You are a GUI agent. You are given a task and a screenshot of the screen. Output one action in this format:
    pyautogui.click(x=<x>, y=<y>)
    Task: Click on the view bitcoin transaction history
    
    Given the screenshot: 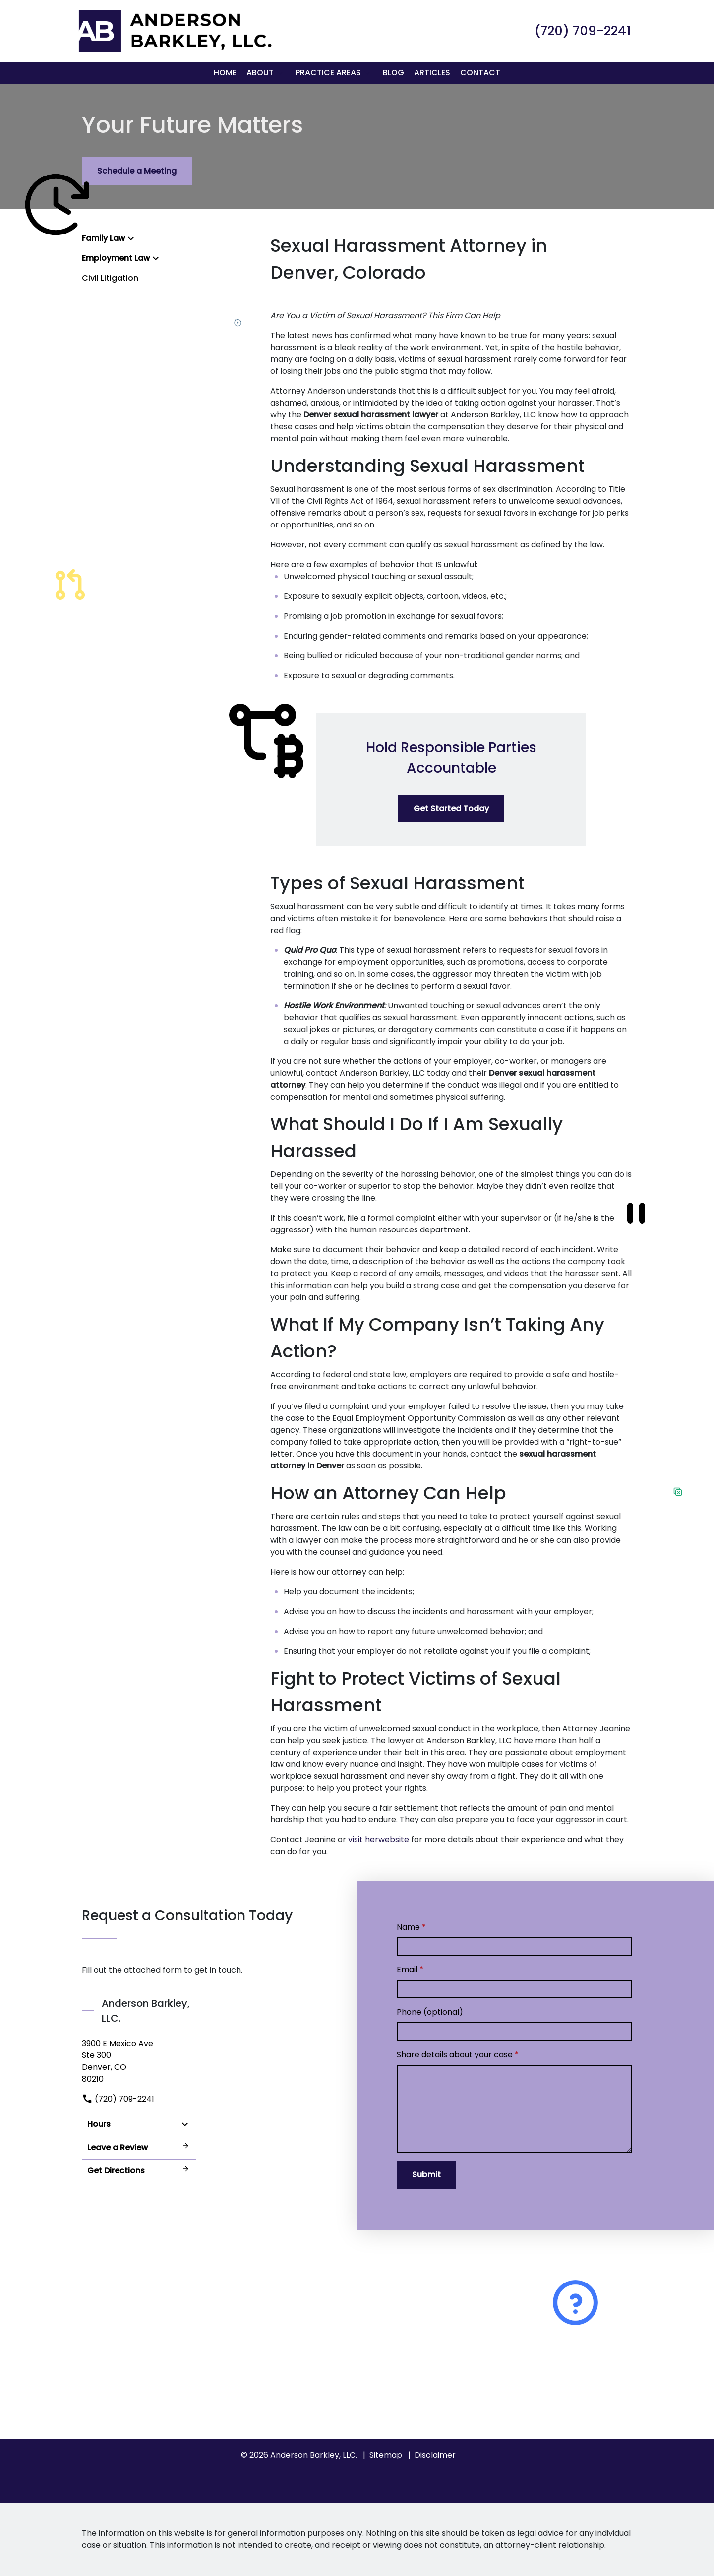 What is the action you would take?
    pyautogui.click(x=266, y=741)
    